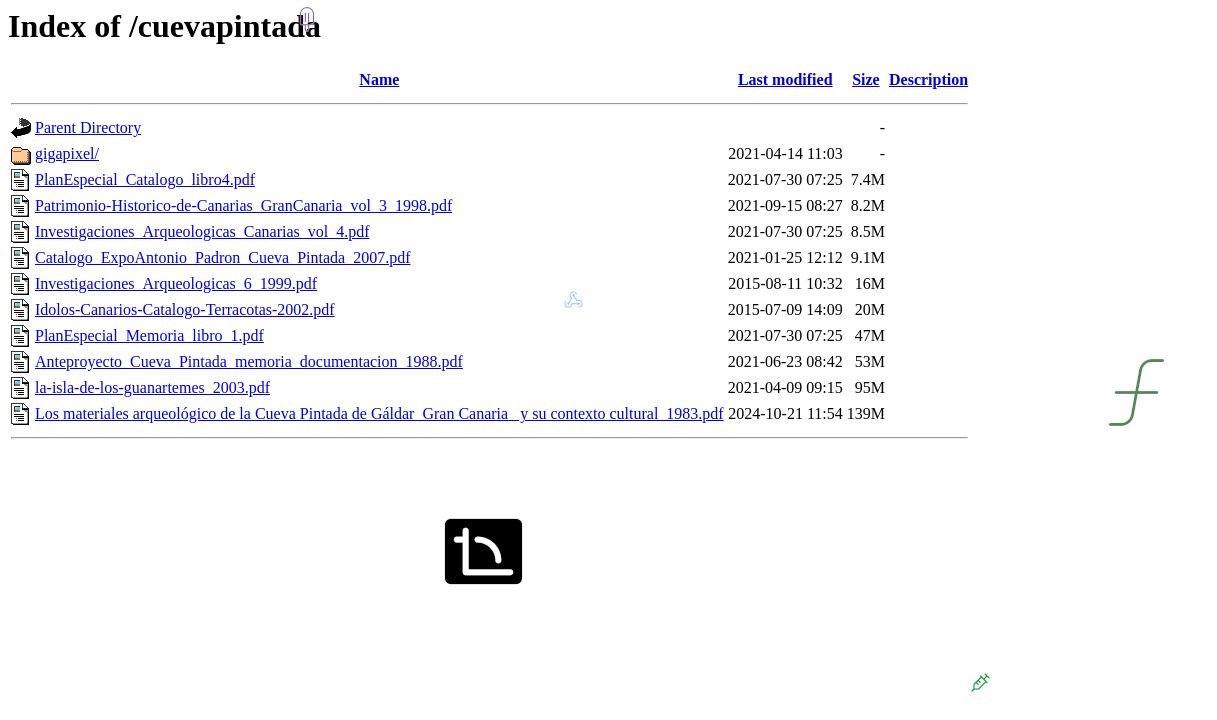 This screenshot has height=720, width=1217. I want to click on indicates summer or seasonal content, so click(307, 19).